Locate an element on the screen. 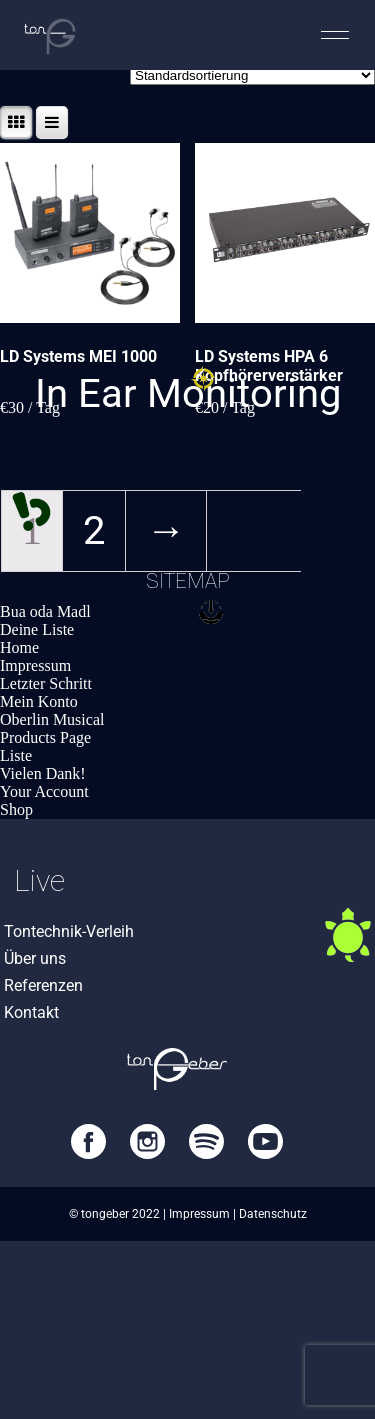  open AB Download Manager application is located at coordinates (211, 612).